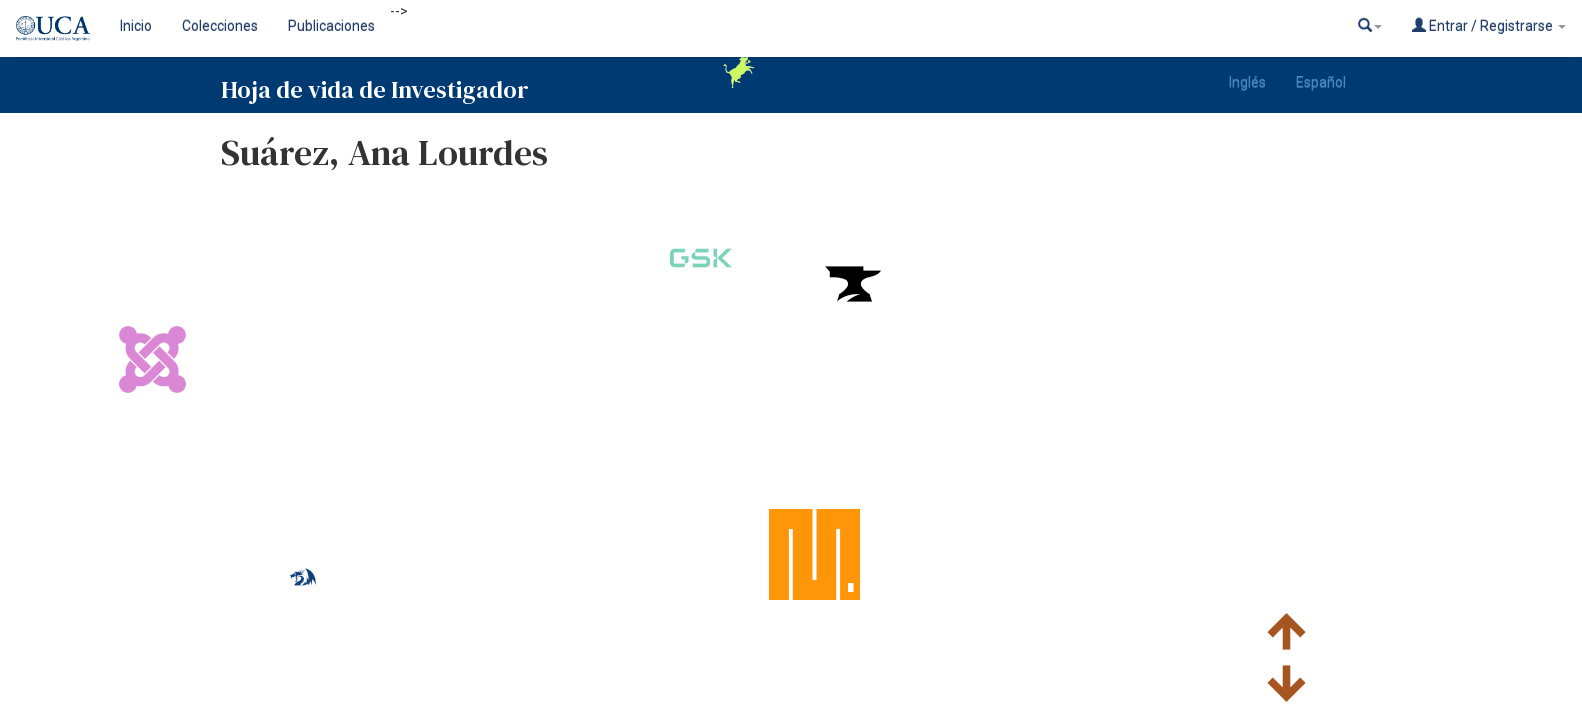  Describe the element at coordinates (701, 258) in the screenshot. I see `GSK (GlaxoSmithKline) company logo` at that location.